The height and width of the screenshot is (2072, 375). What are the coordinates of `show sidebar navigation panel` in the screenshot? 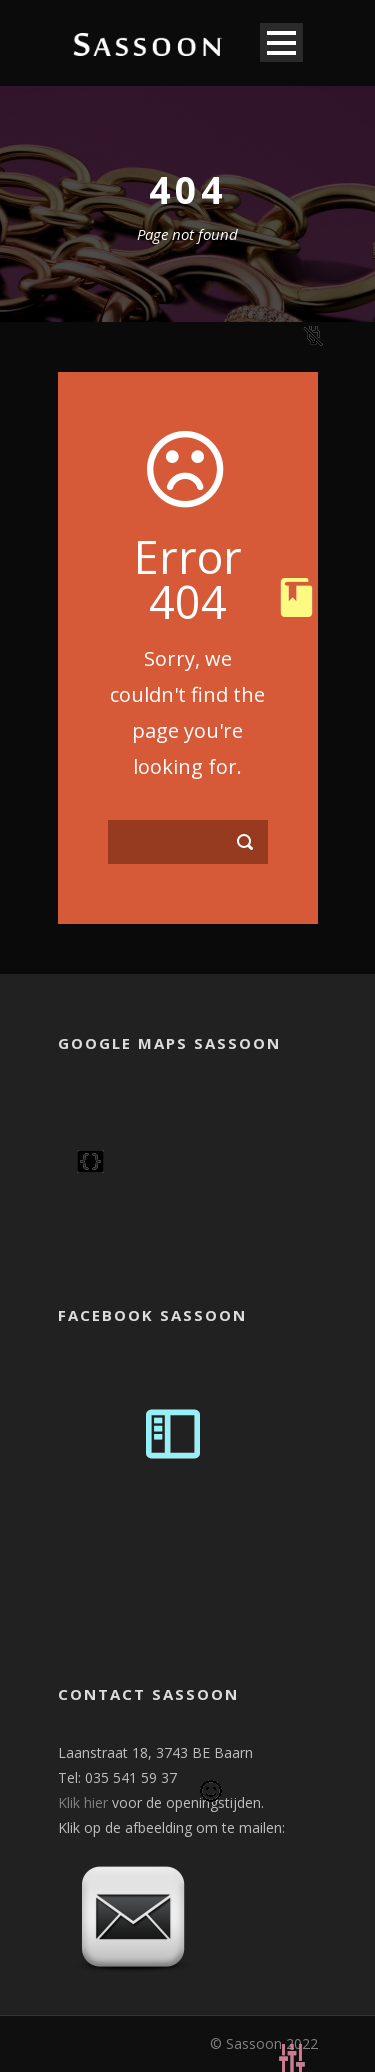 It's located at (173, 1434).